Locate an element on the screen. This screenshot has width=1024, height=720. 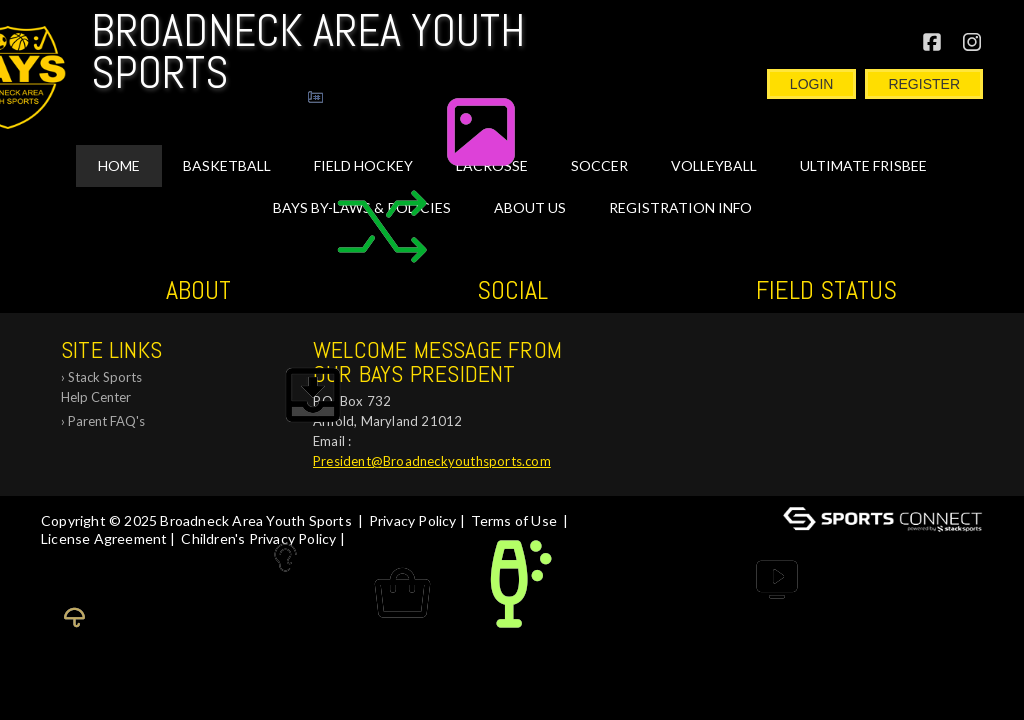
move message to inbox is located at coordinates (313, 395).